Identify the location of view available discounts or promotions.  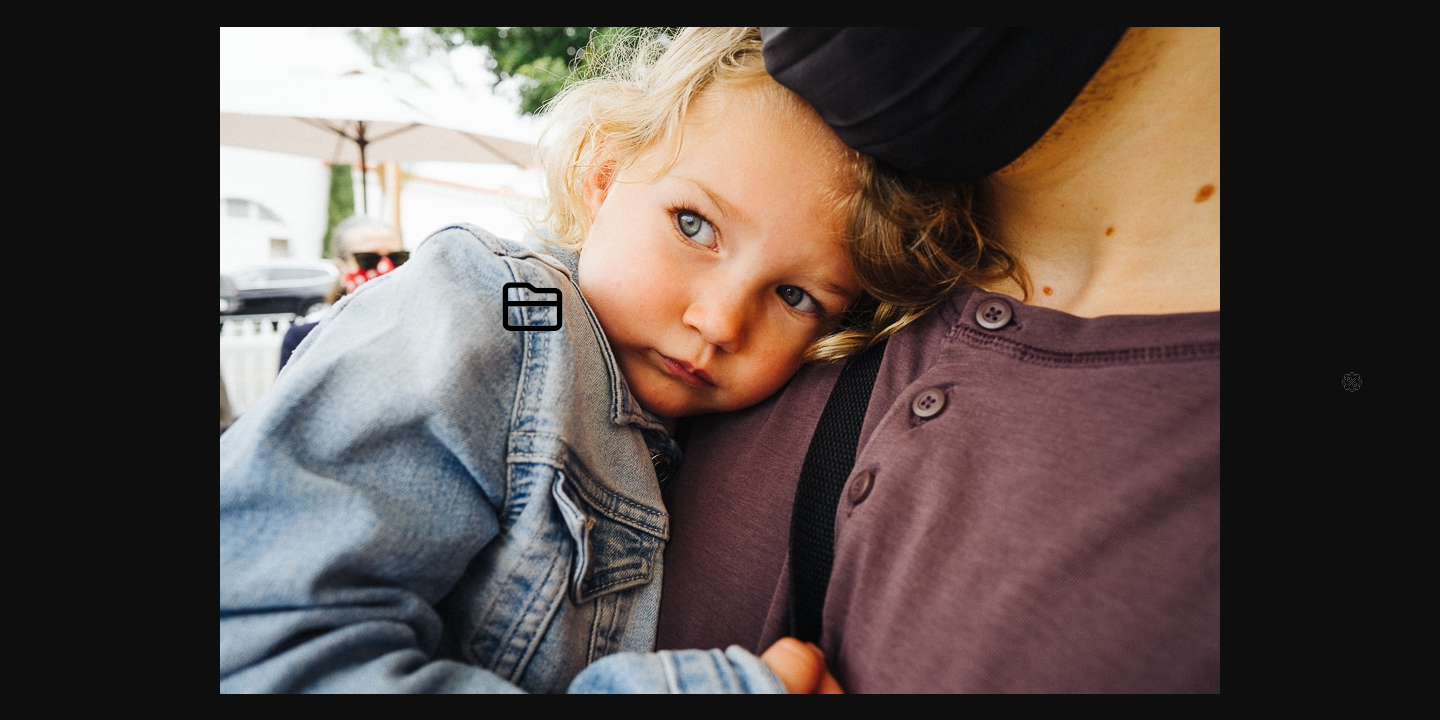
(1352, 382).